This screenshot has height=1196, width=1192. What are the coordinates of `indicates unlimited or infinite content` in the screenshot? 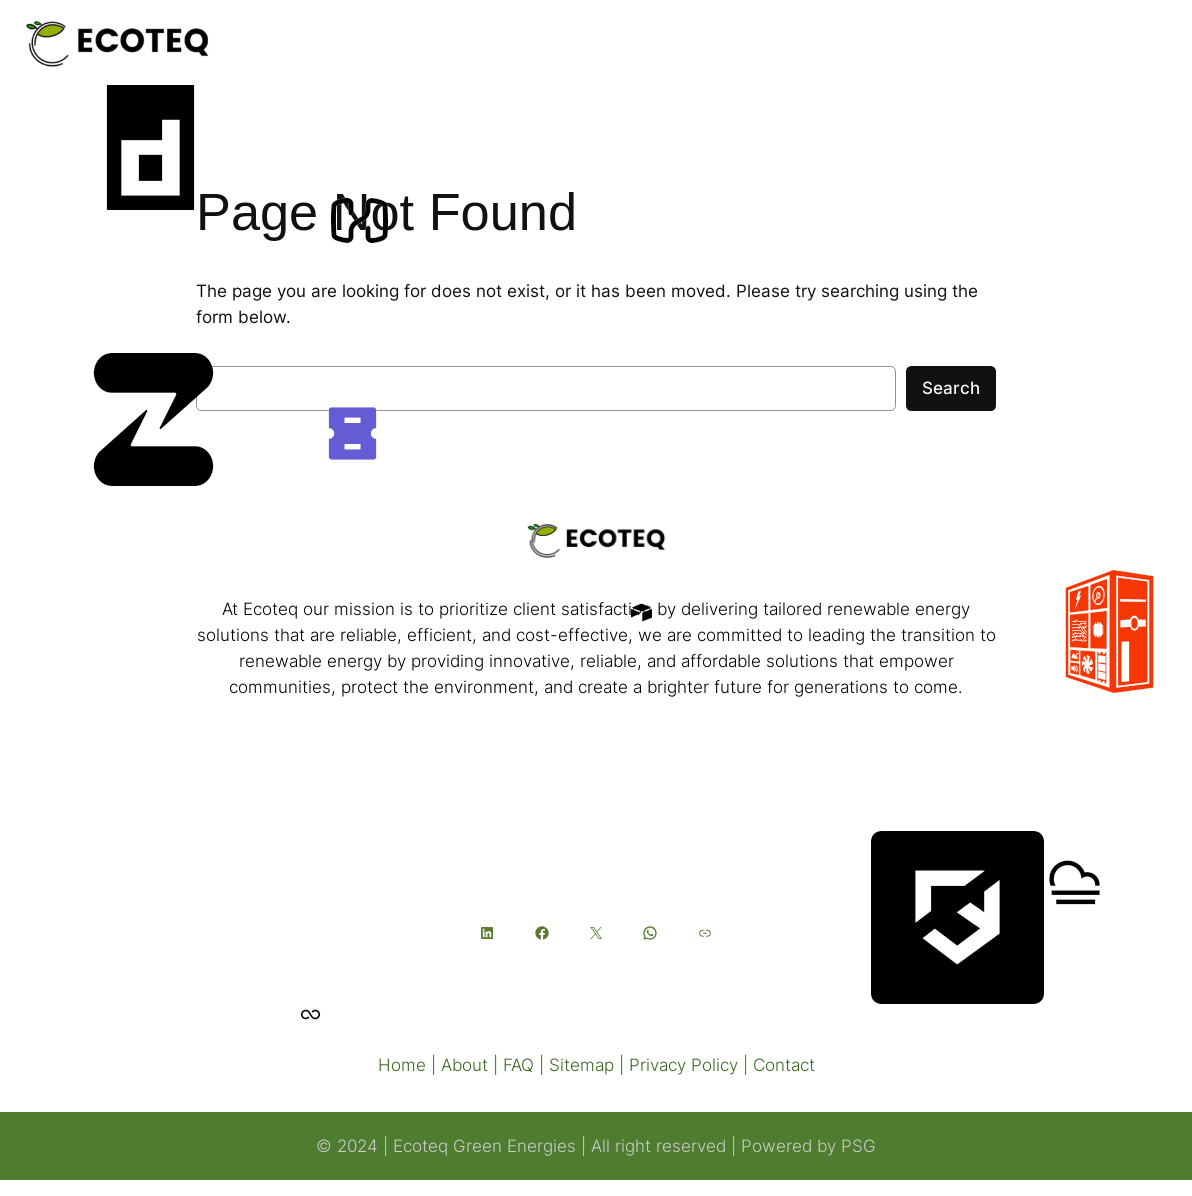 It's located at (310, 1014).